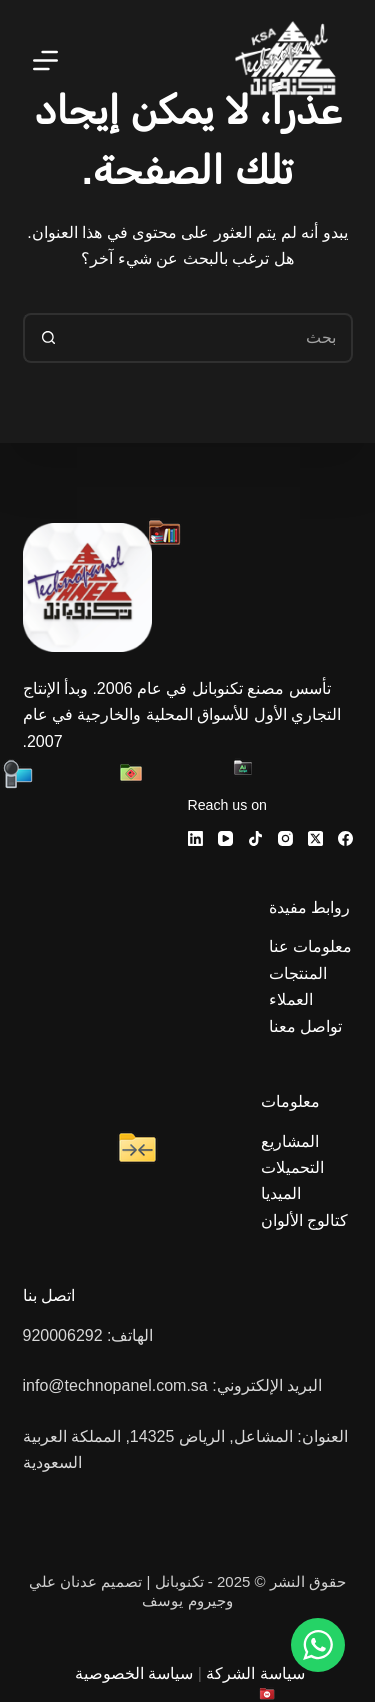 The image size is (375, 1702). I want to click on open melonDS emulator files folder, so click(131, 773).